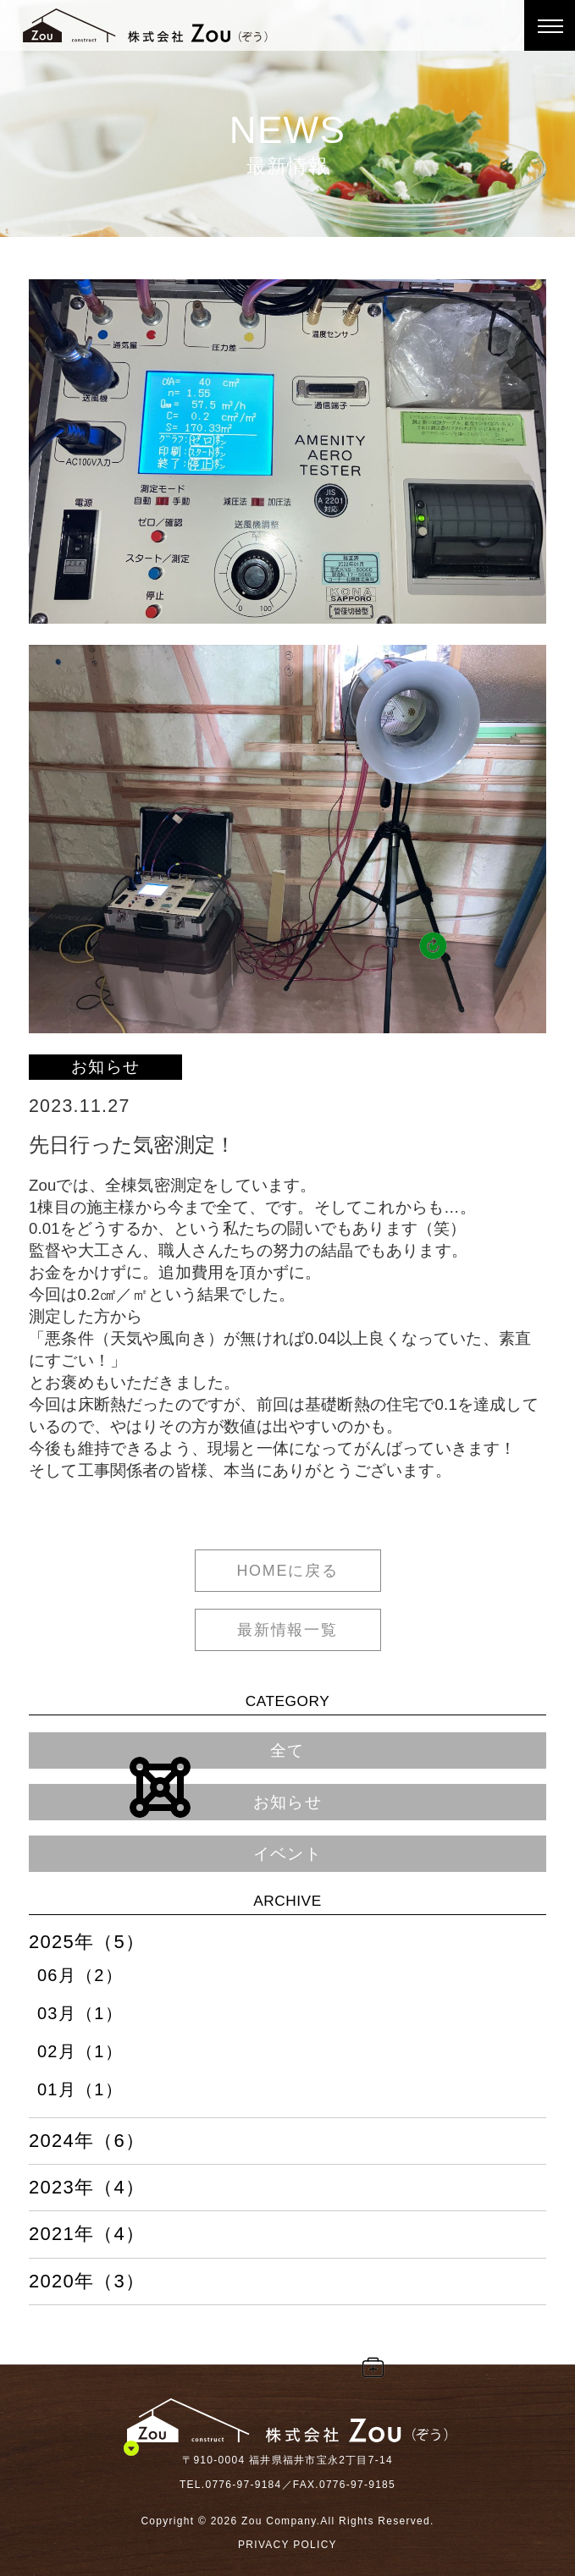  What do you see at coordinates (160, 1787) in the screenshot?
I see `view full network hierarchy` at bounding box center [160, 1787].